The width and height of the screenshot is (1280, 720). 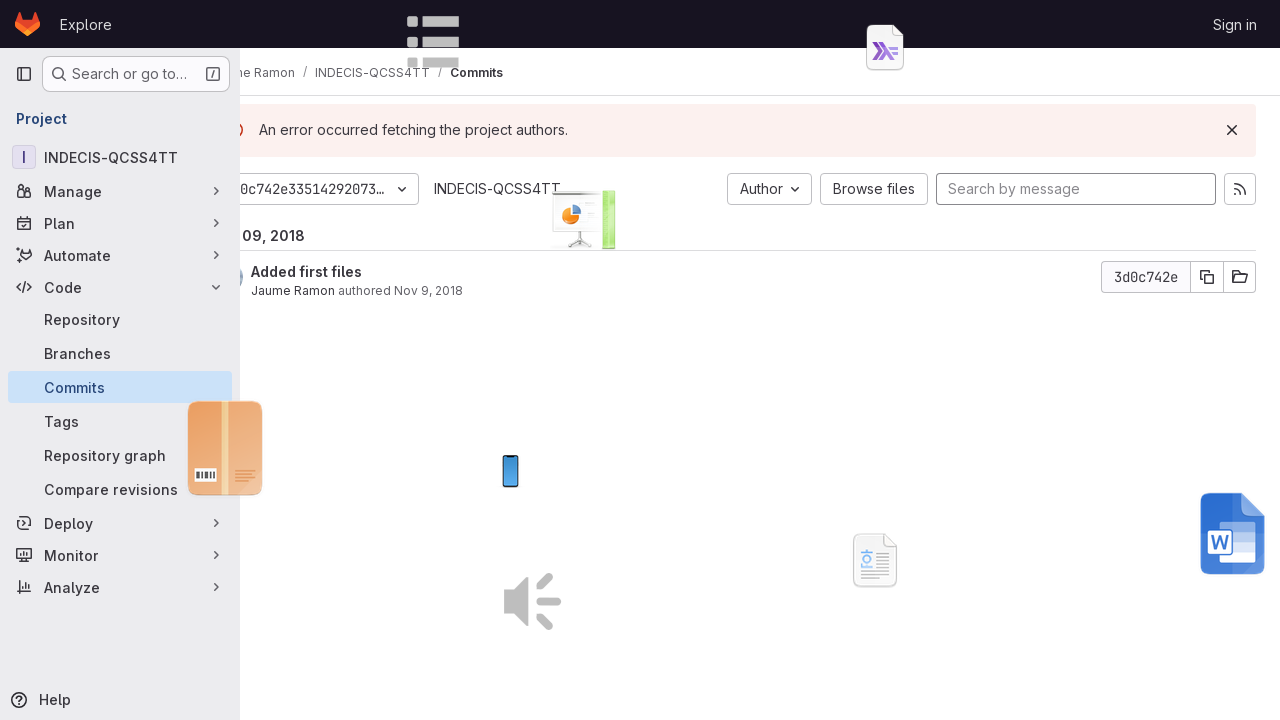 What do you see at coordinates (1232, 533) in the screenshot?
I see `microsoft word document file` at bounding box center [1232, 533].